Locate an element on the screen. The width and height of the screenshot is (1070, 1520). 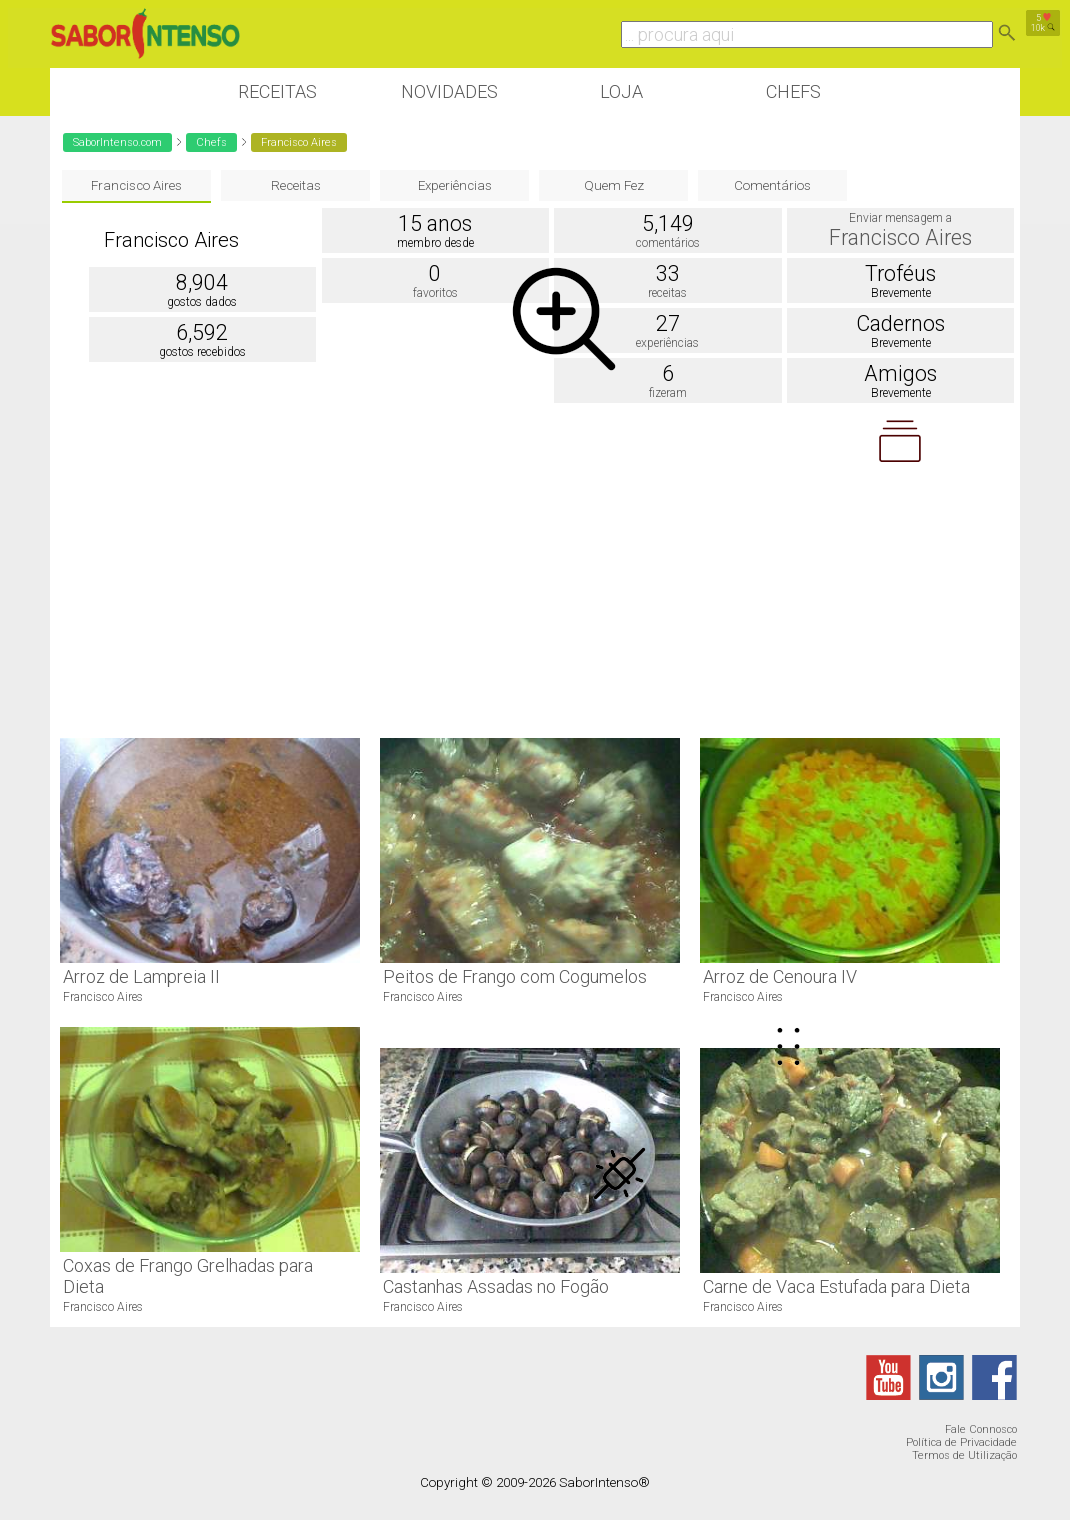
indicates an active connection or paired devices is located at coordinates (619, 1173).